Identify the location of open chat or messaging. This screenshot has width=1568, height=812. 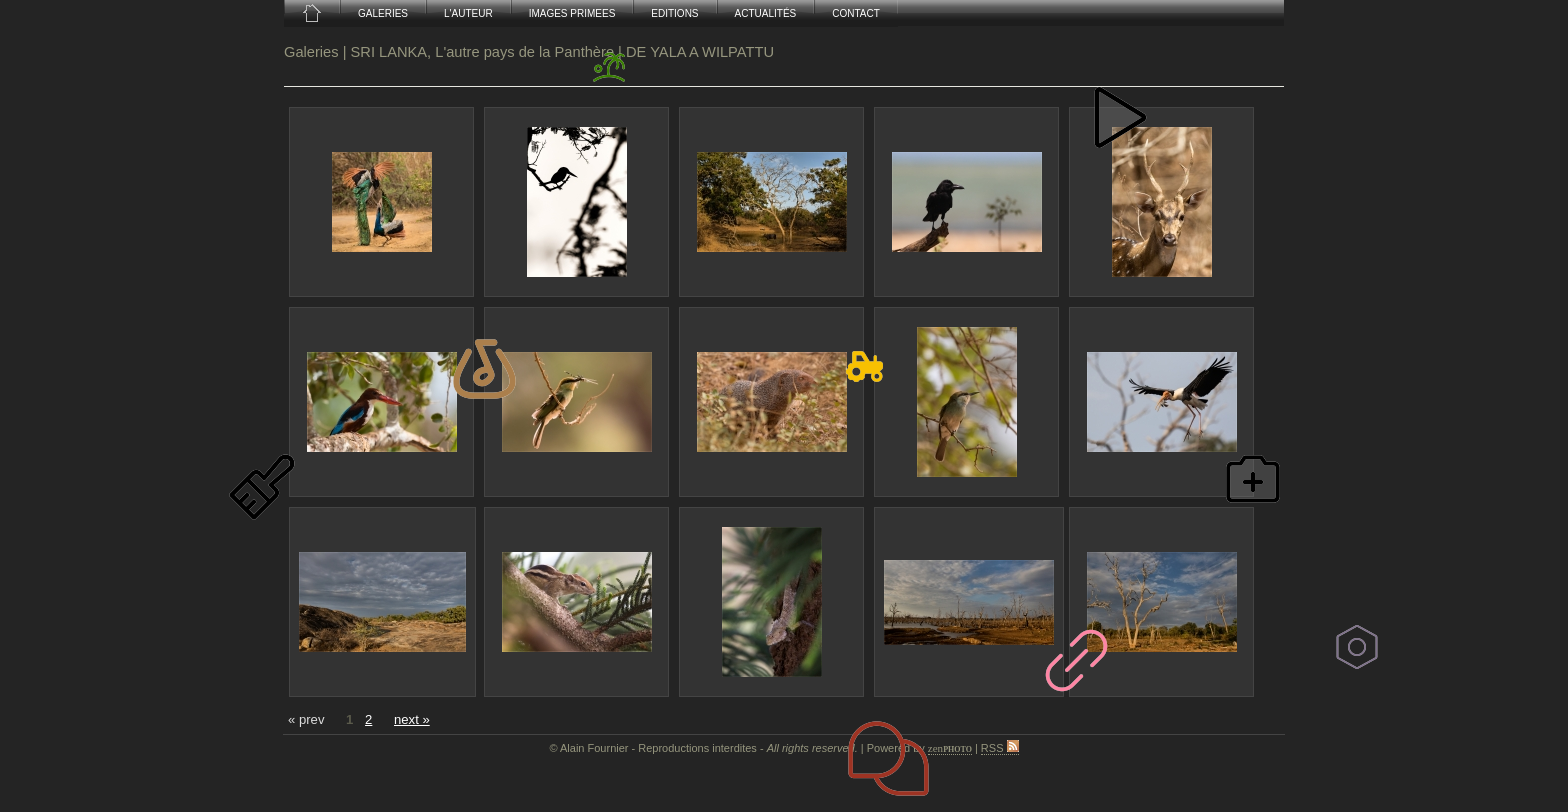
(888, 758).